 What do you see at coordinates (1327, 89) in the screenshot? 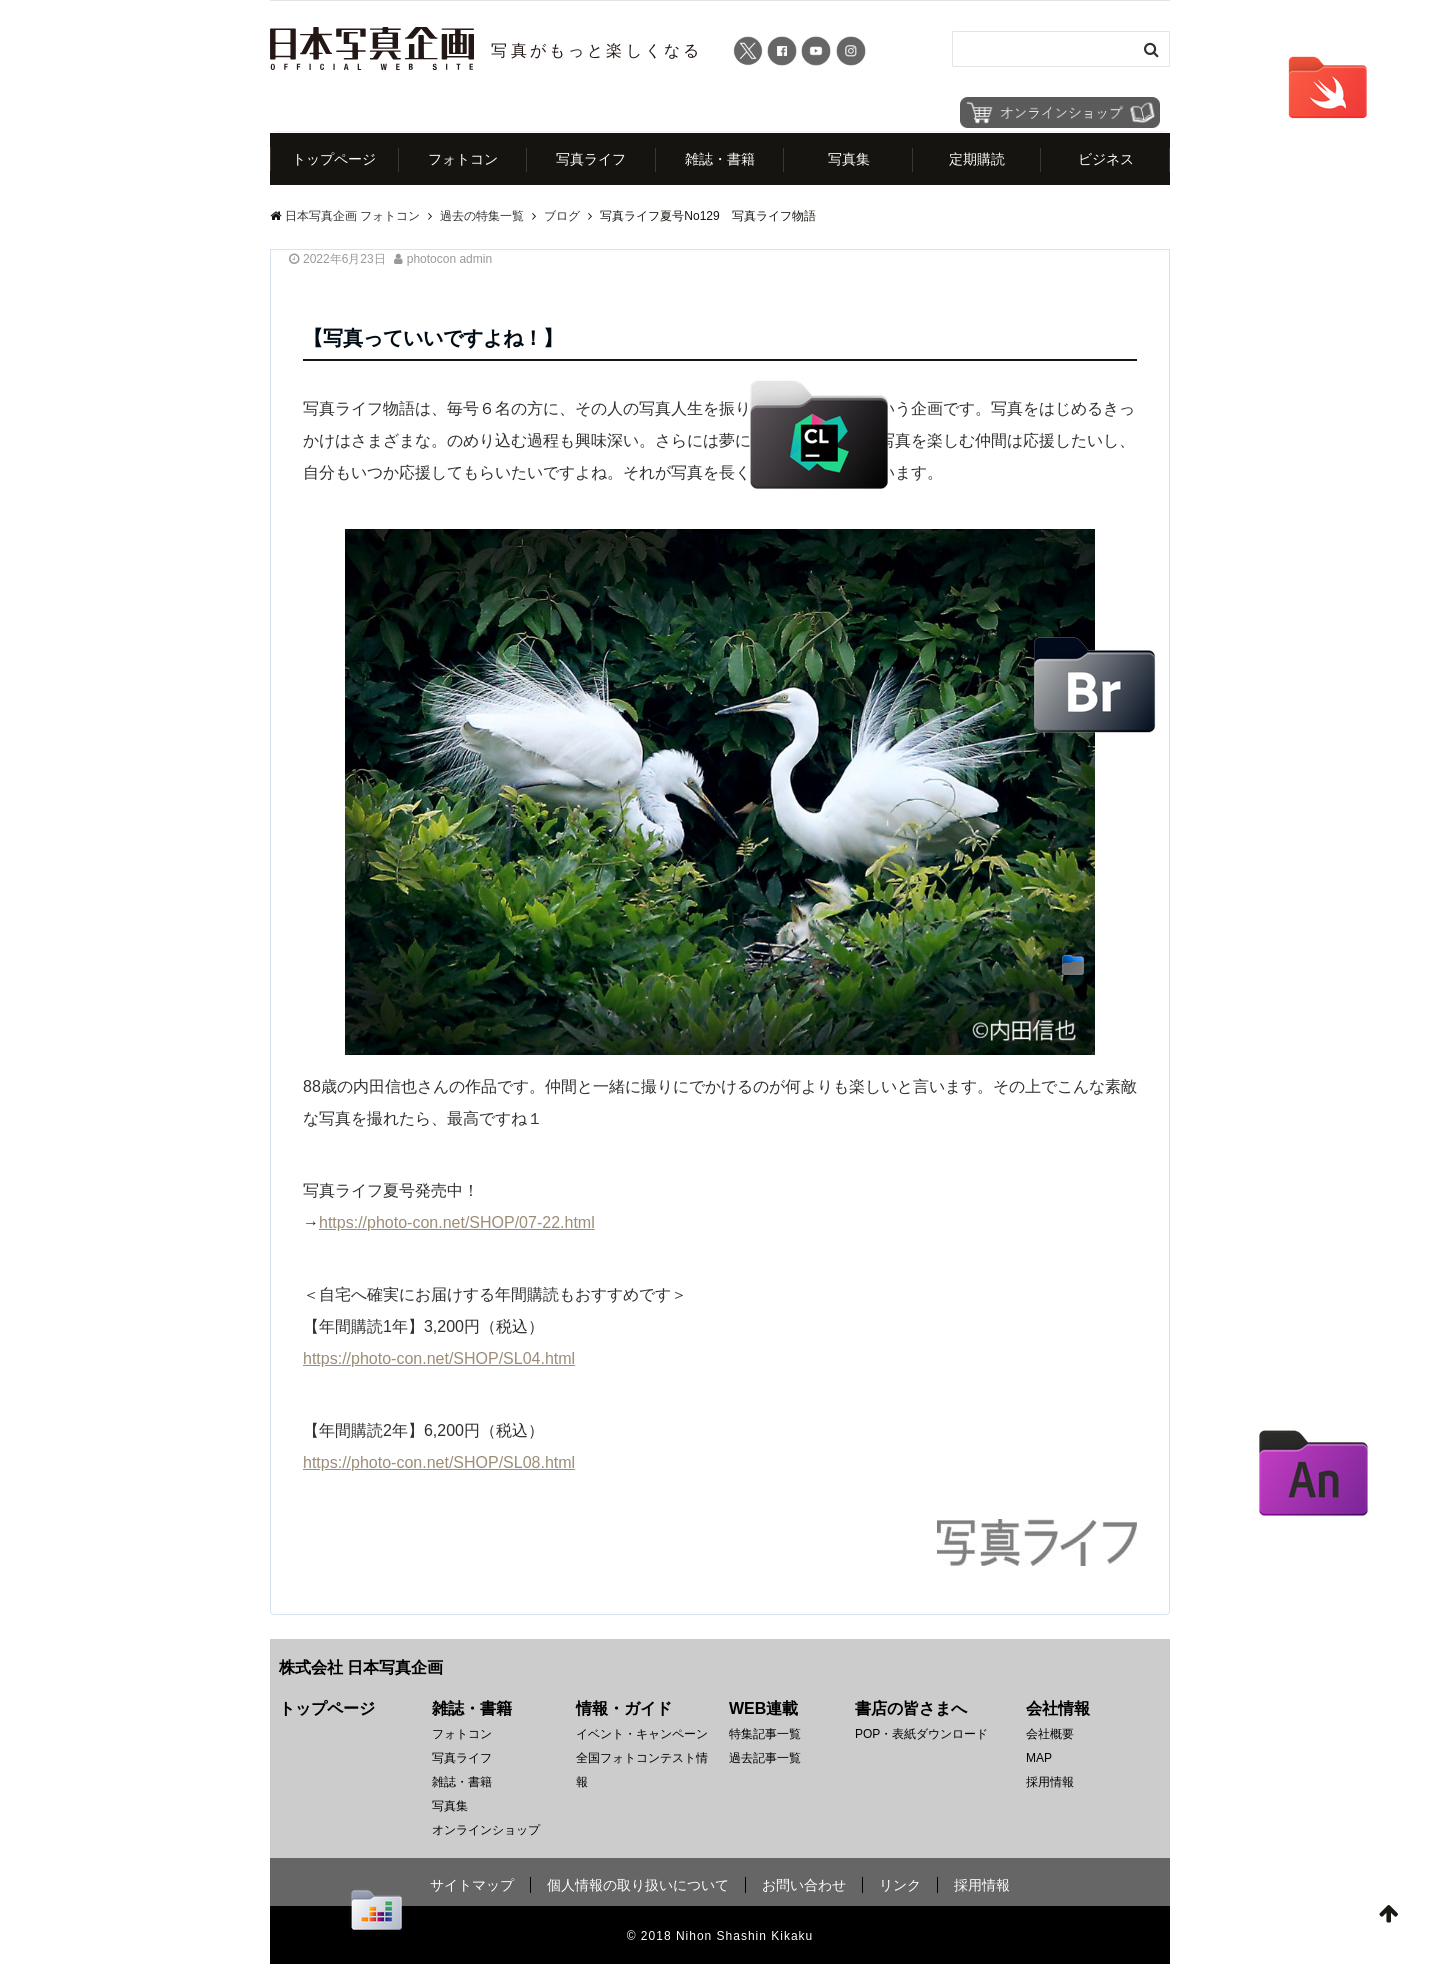
I see `open folder containing swift programming projects` at bounding box center [1327, 89].